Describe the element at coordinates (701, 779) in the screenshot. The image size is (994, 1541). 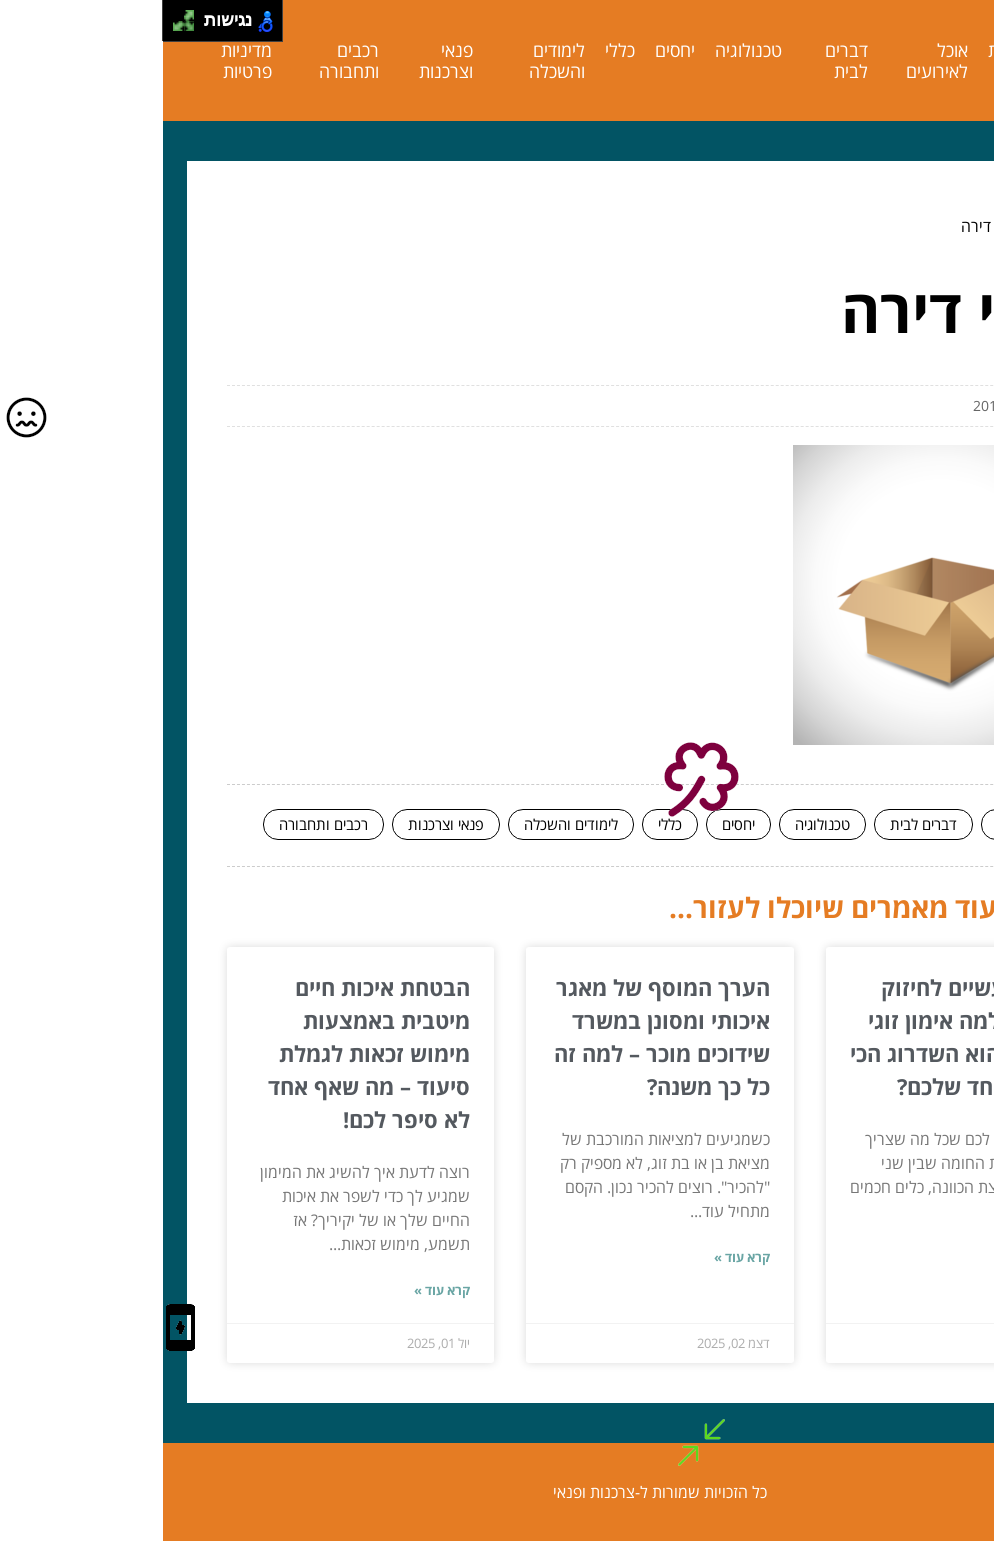
I see `indicates a michelin green star rating for sustainable restaurants` at that location.